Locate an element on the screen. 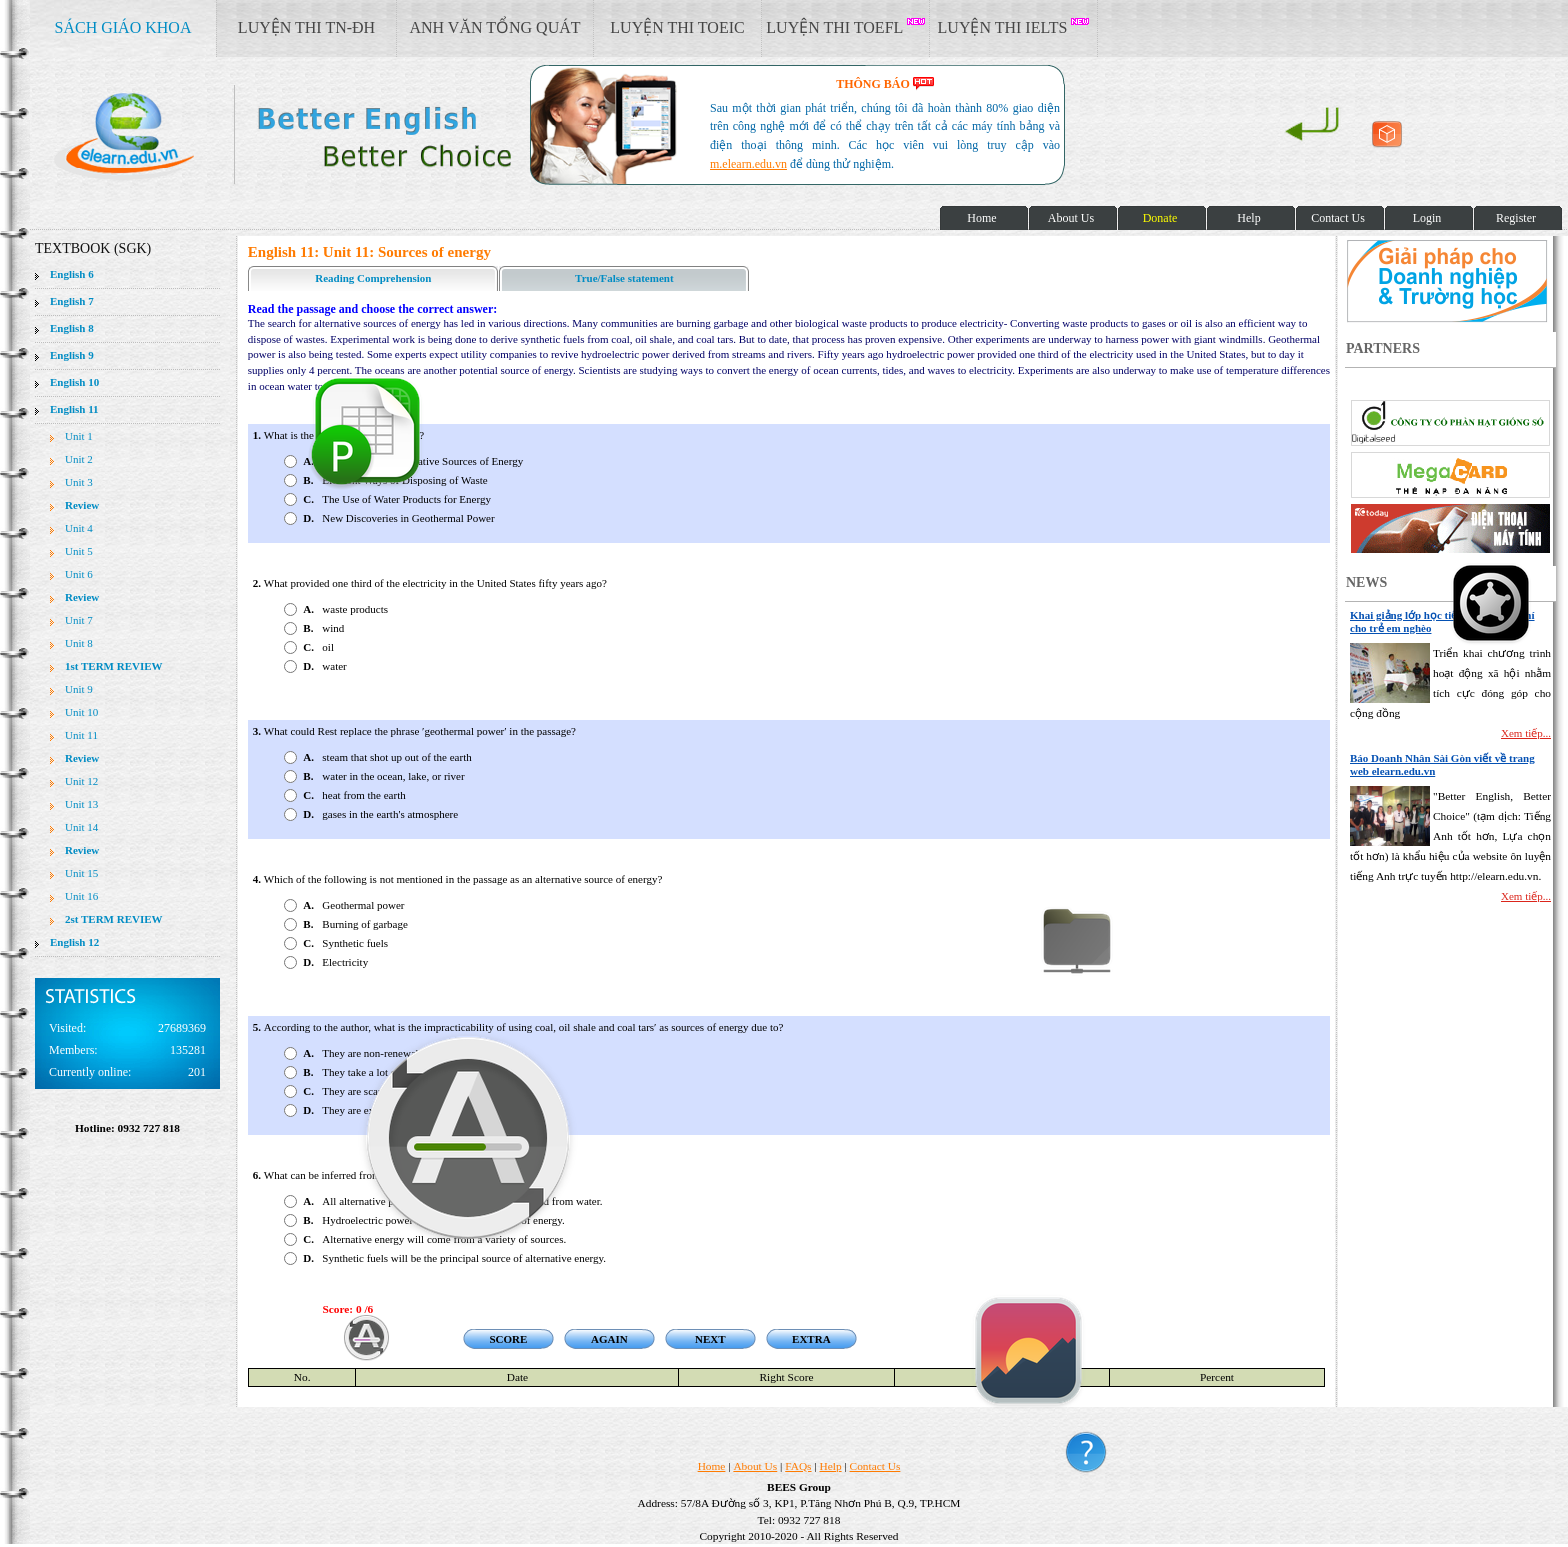 This screenshot has height=1547, width=1568. open koko photo gallery app is located at coordinates (1028, 1350).